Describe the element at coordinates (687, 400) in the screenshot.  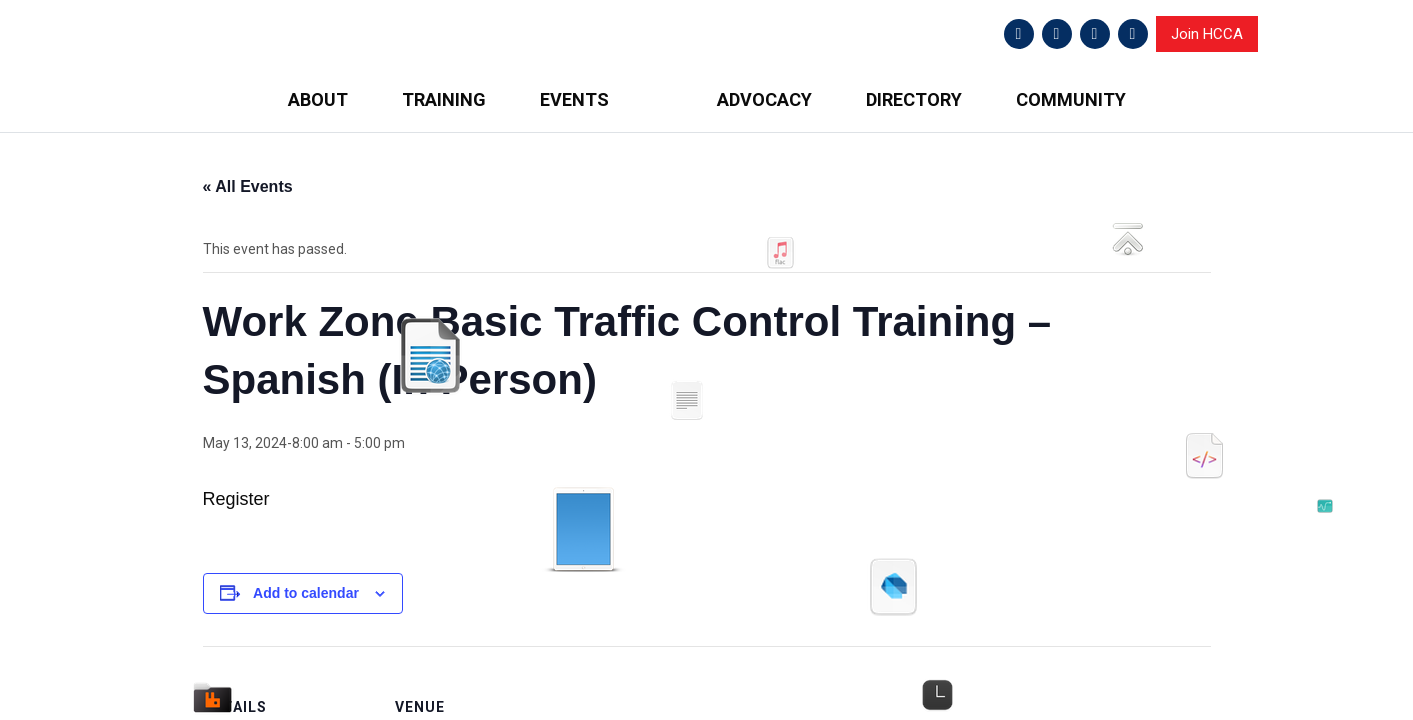
I see `indicates a file or folder contains documents` at that location.